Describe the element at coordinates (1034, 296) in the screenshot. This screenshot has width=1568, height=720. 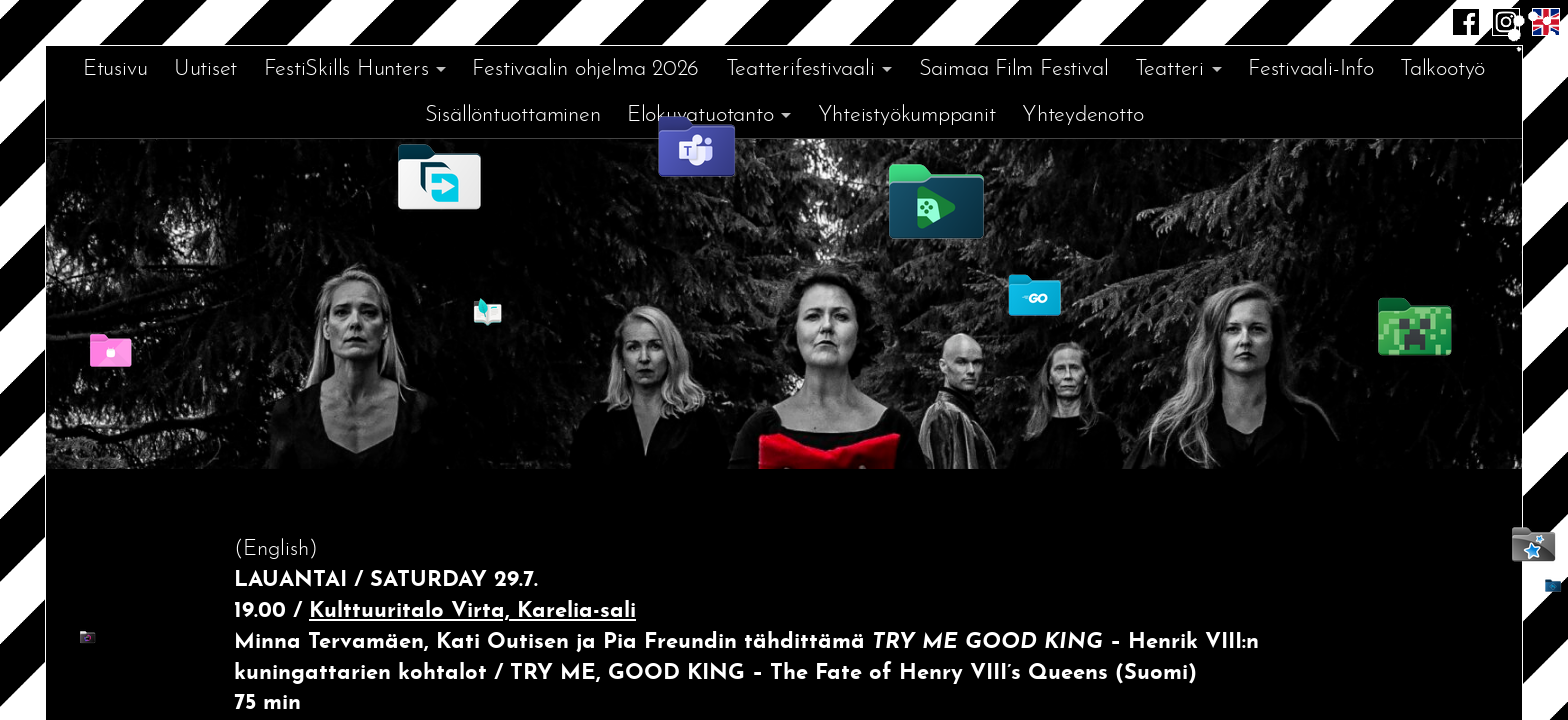
I see `open folder containing Go language projects` at that location.